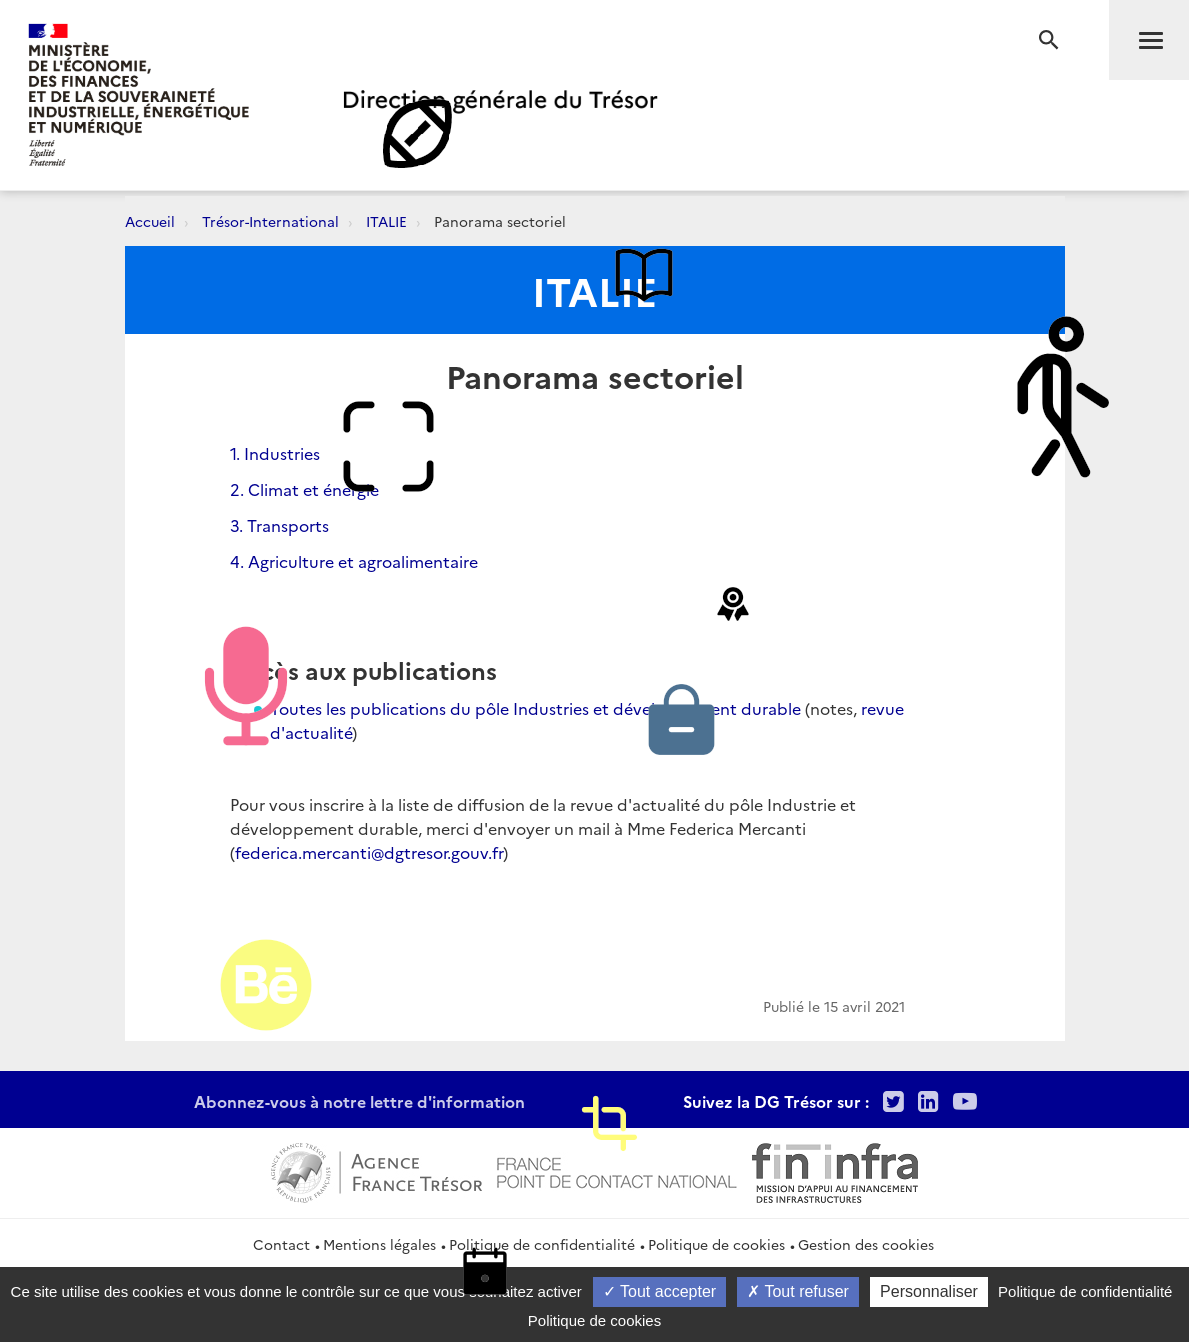 The width and height of the screenshot is (1189, 1342). I want to click on crop an image or photo, so click(609, 1123).